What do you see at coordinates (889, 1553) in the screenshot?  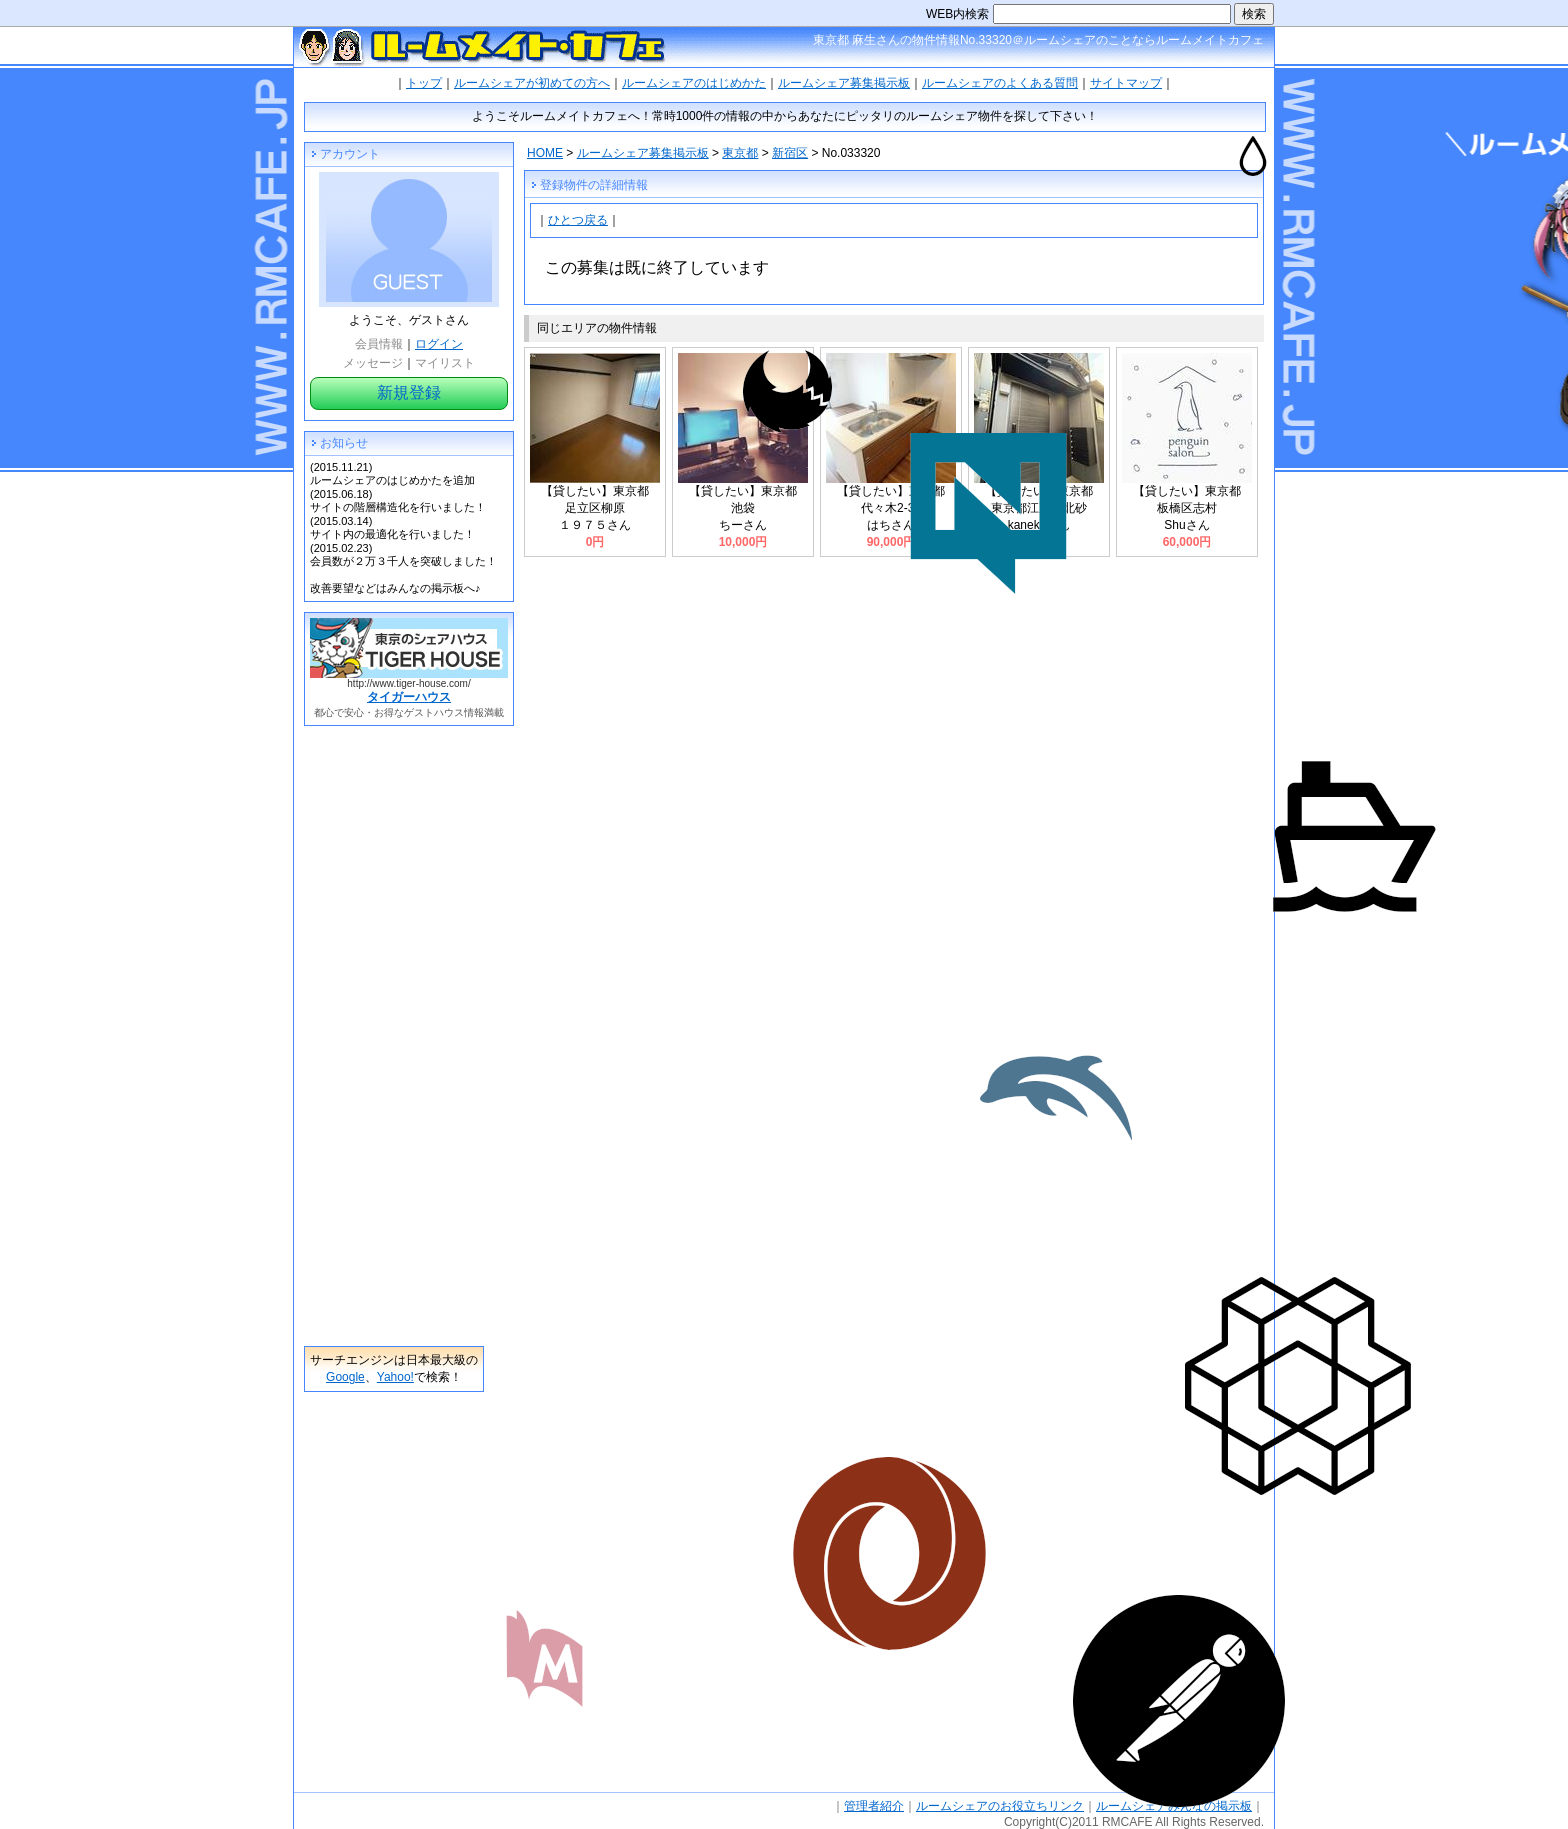 I see `json file format indicator` at bounding box center [889, 1553].